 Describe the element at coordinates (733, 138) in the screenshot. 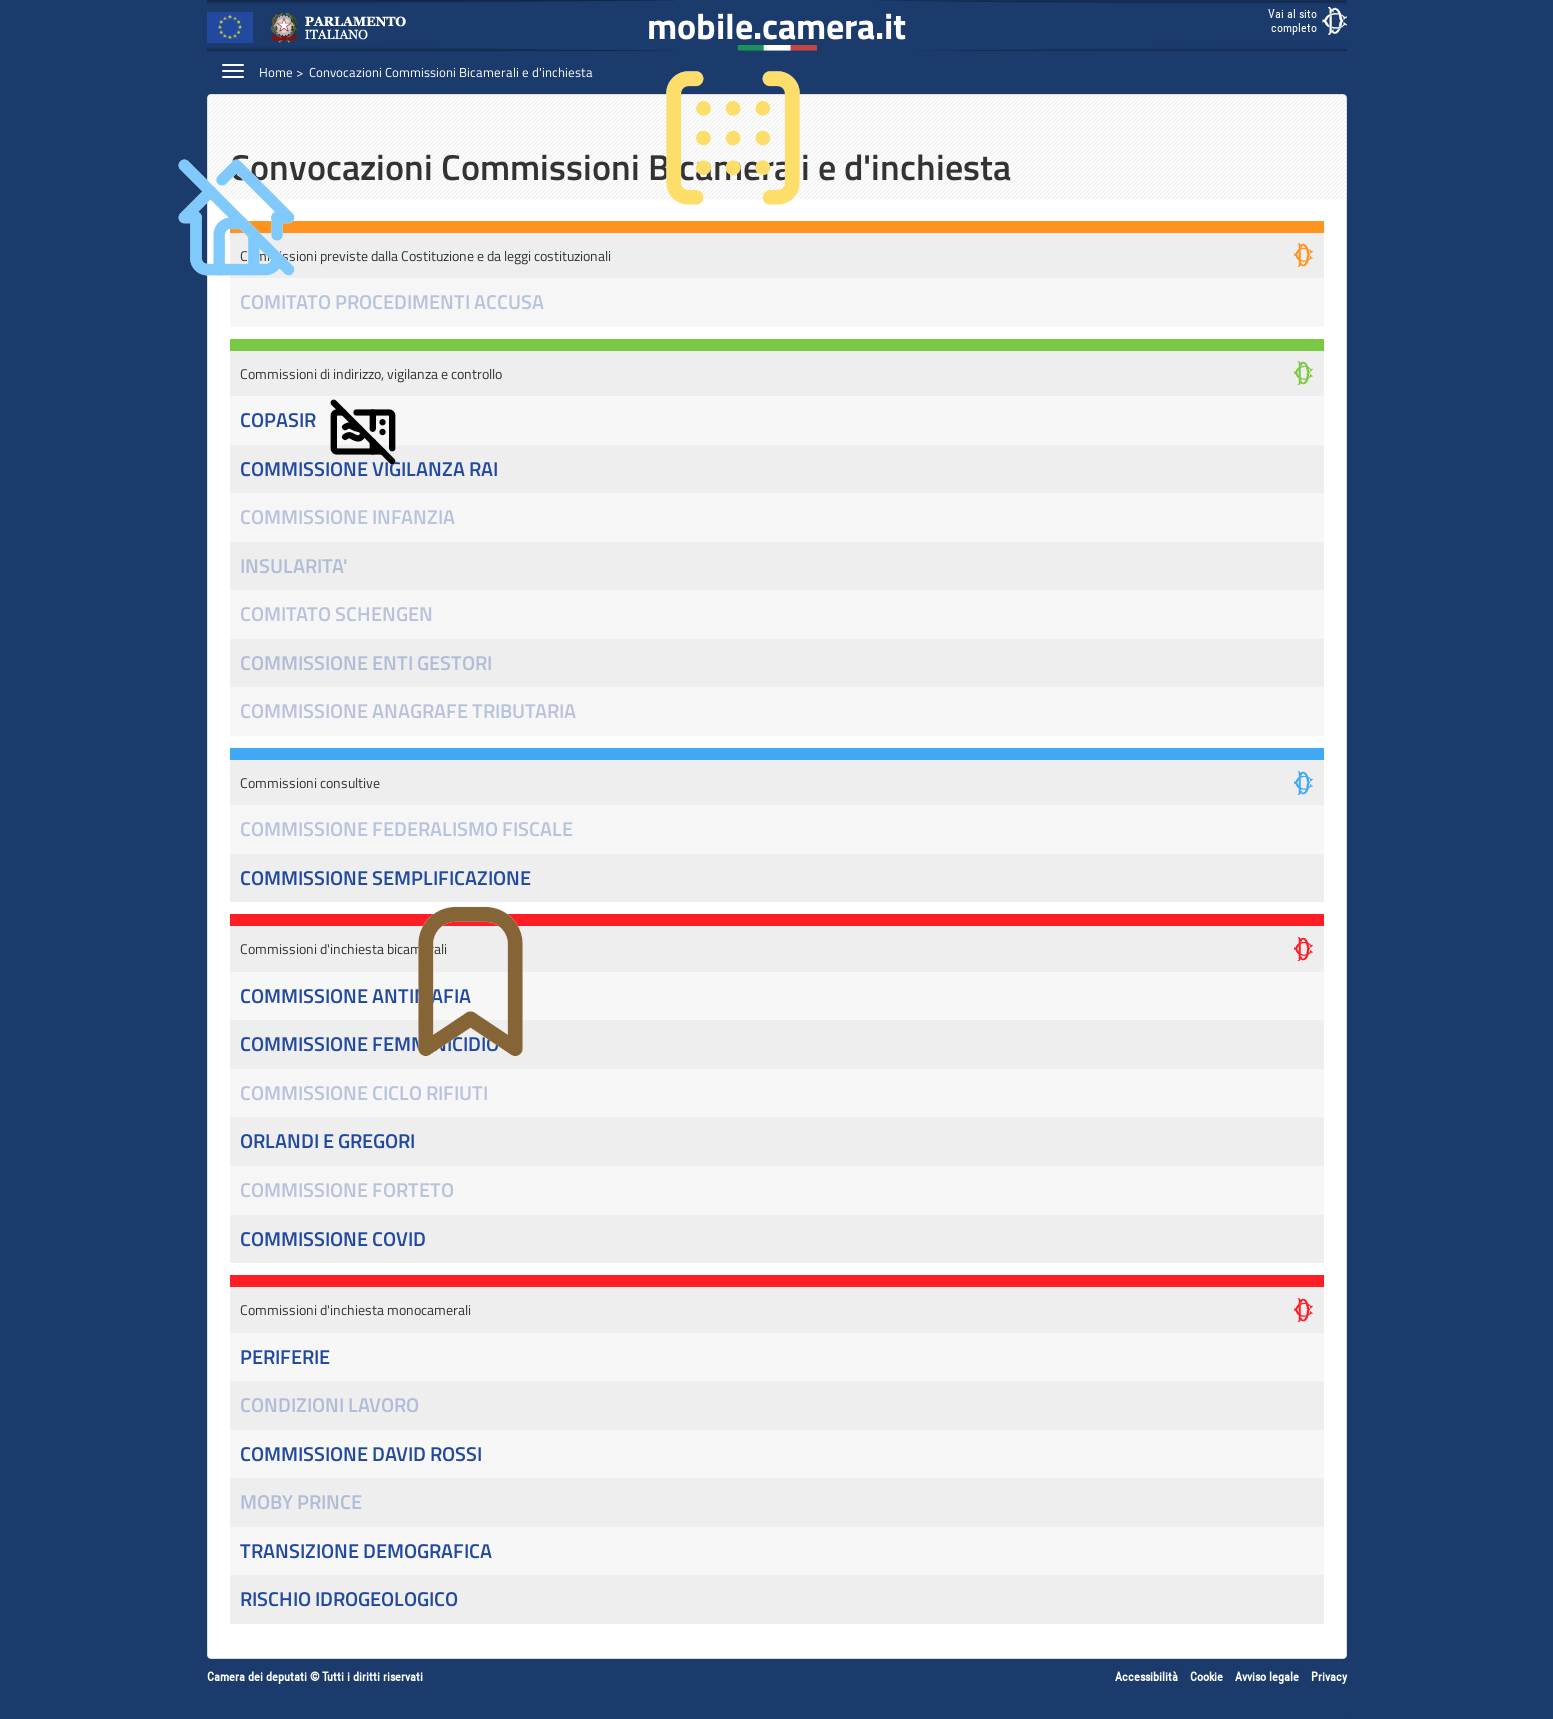

I see `view data in matrix or grid format` at that location.